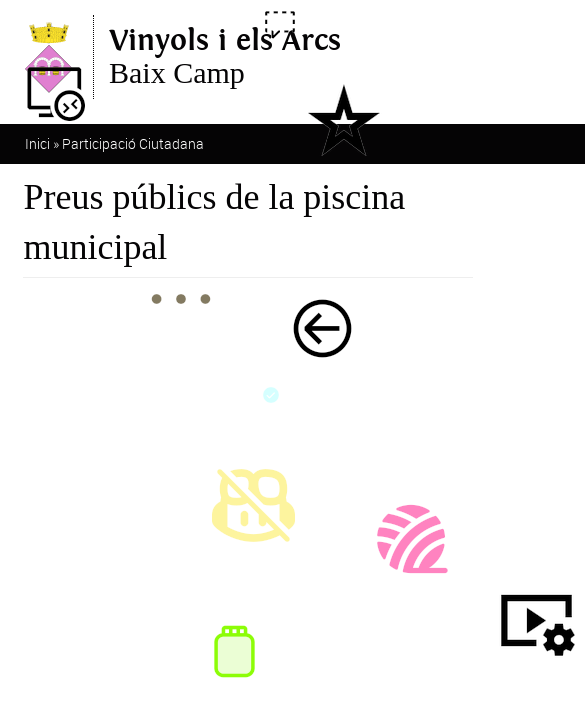  Describe the element at coordinates (536, 620) in the screenshot. I see `adjust video playback settings` at that location.